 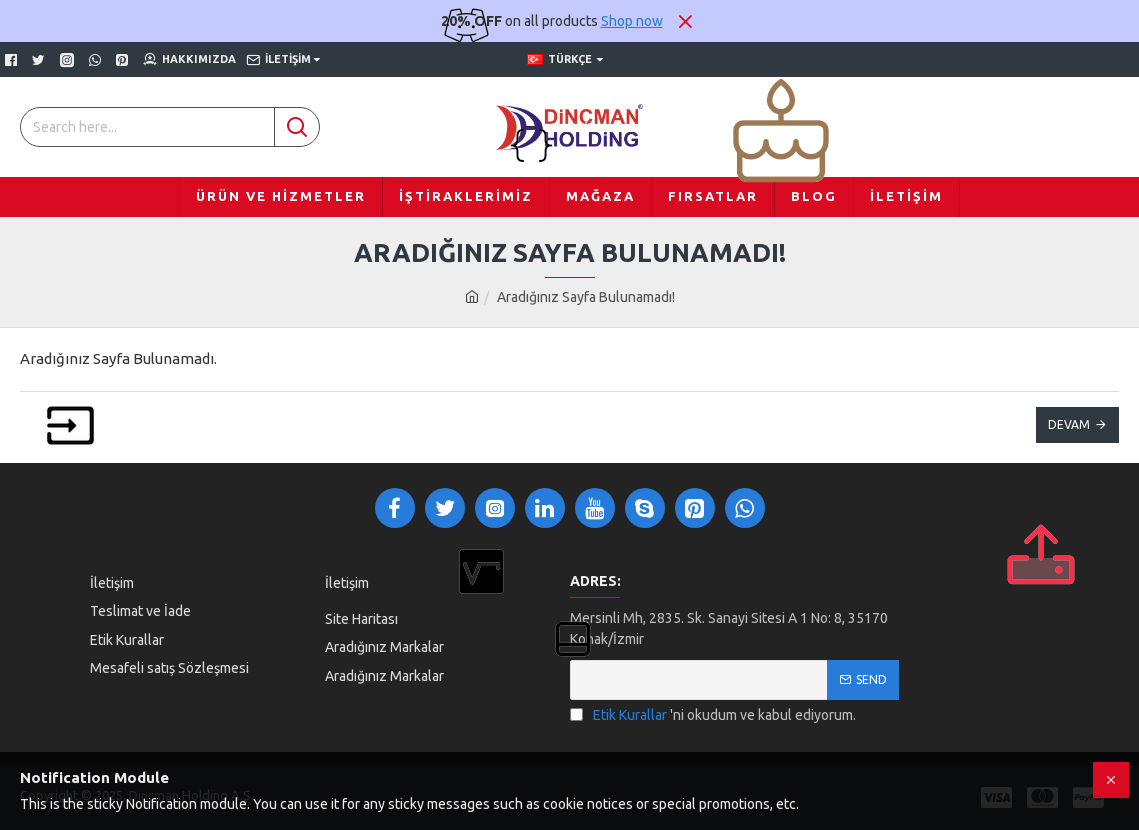 I want to click on view or edit code, so click(x=531, y=145).